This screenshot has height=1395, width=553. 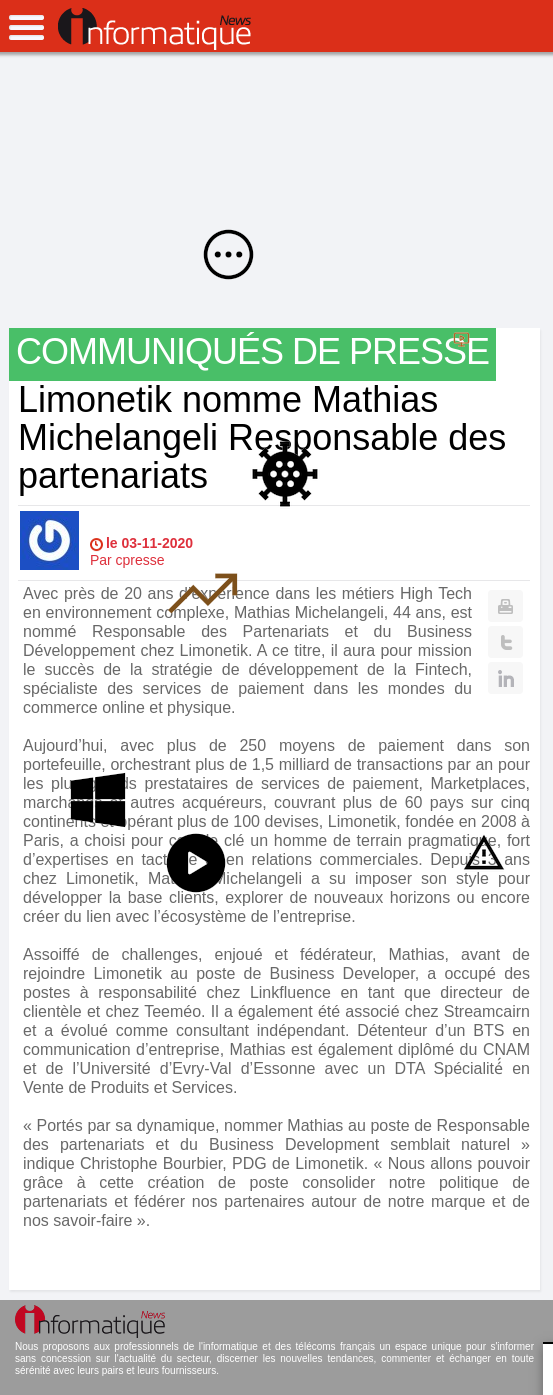 What do you see at coordinates (484, 853) in the screenshot?
I see `indicates a warning or potential issue` at bounding box center [484, 853].